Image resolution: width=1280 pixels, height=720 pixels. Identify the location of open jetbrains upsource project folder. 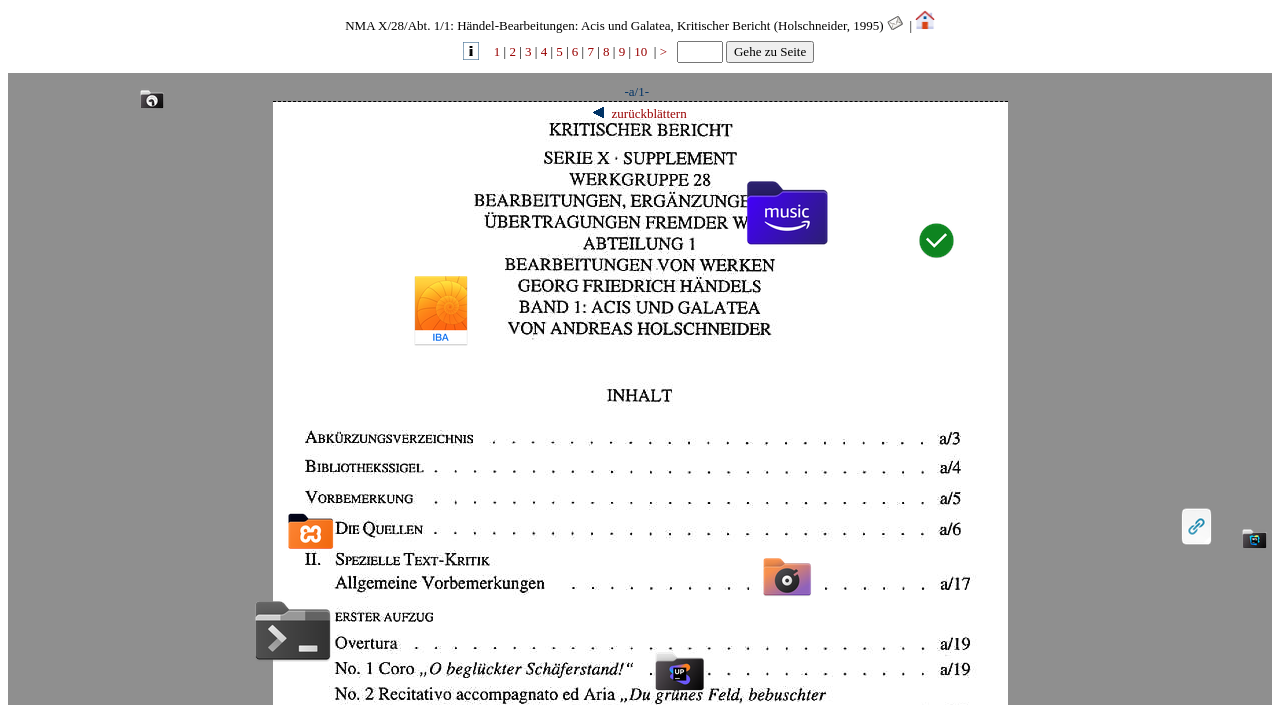
(679, 672).